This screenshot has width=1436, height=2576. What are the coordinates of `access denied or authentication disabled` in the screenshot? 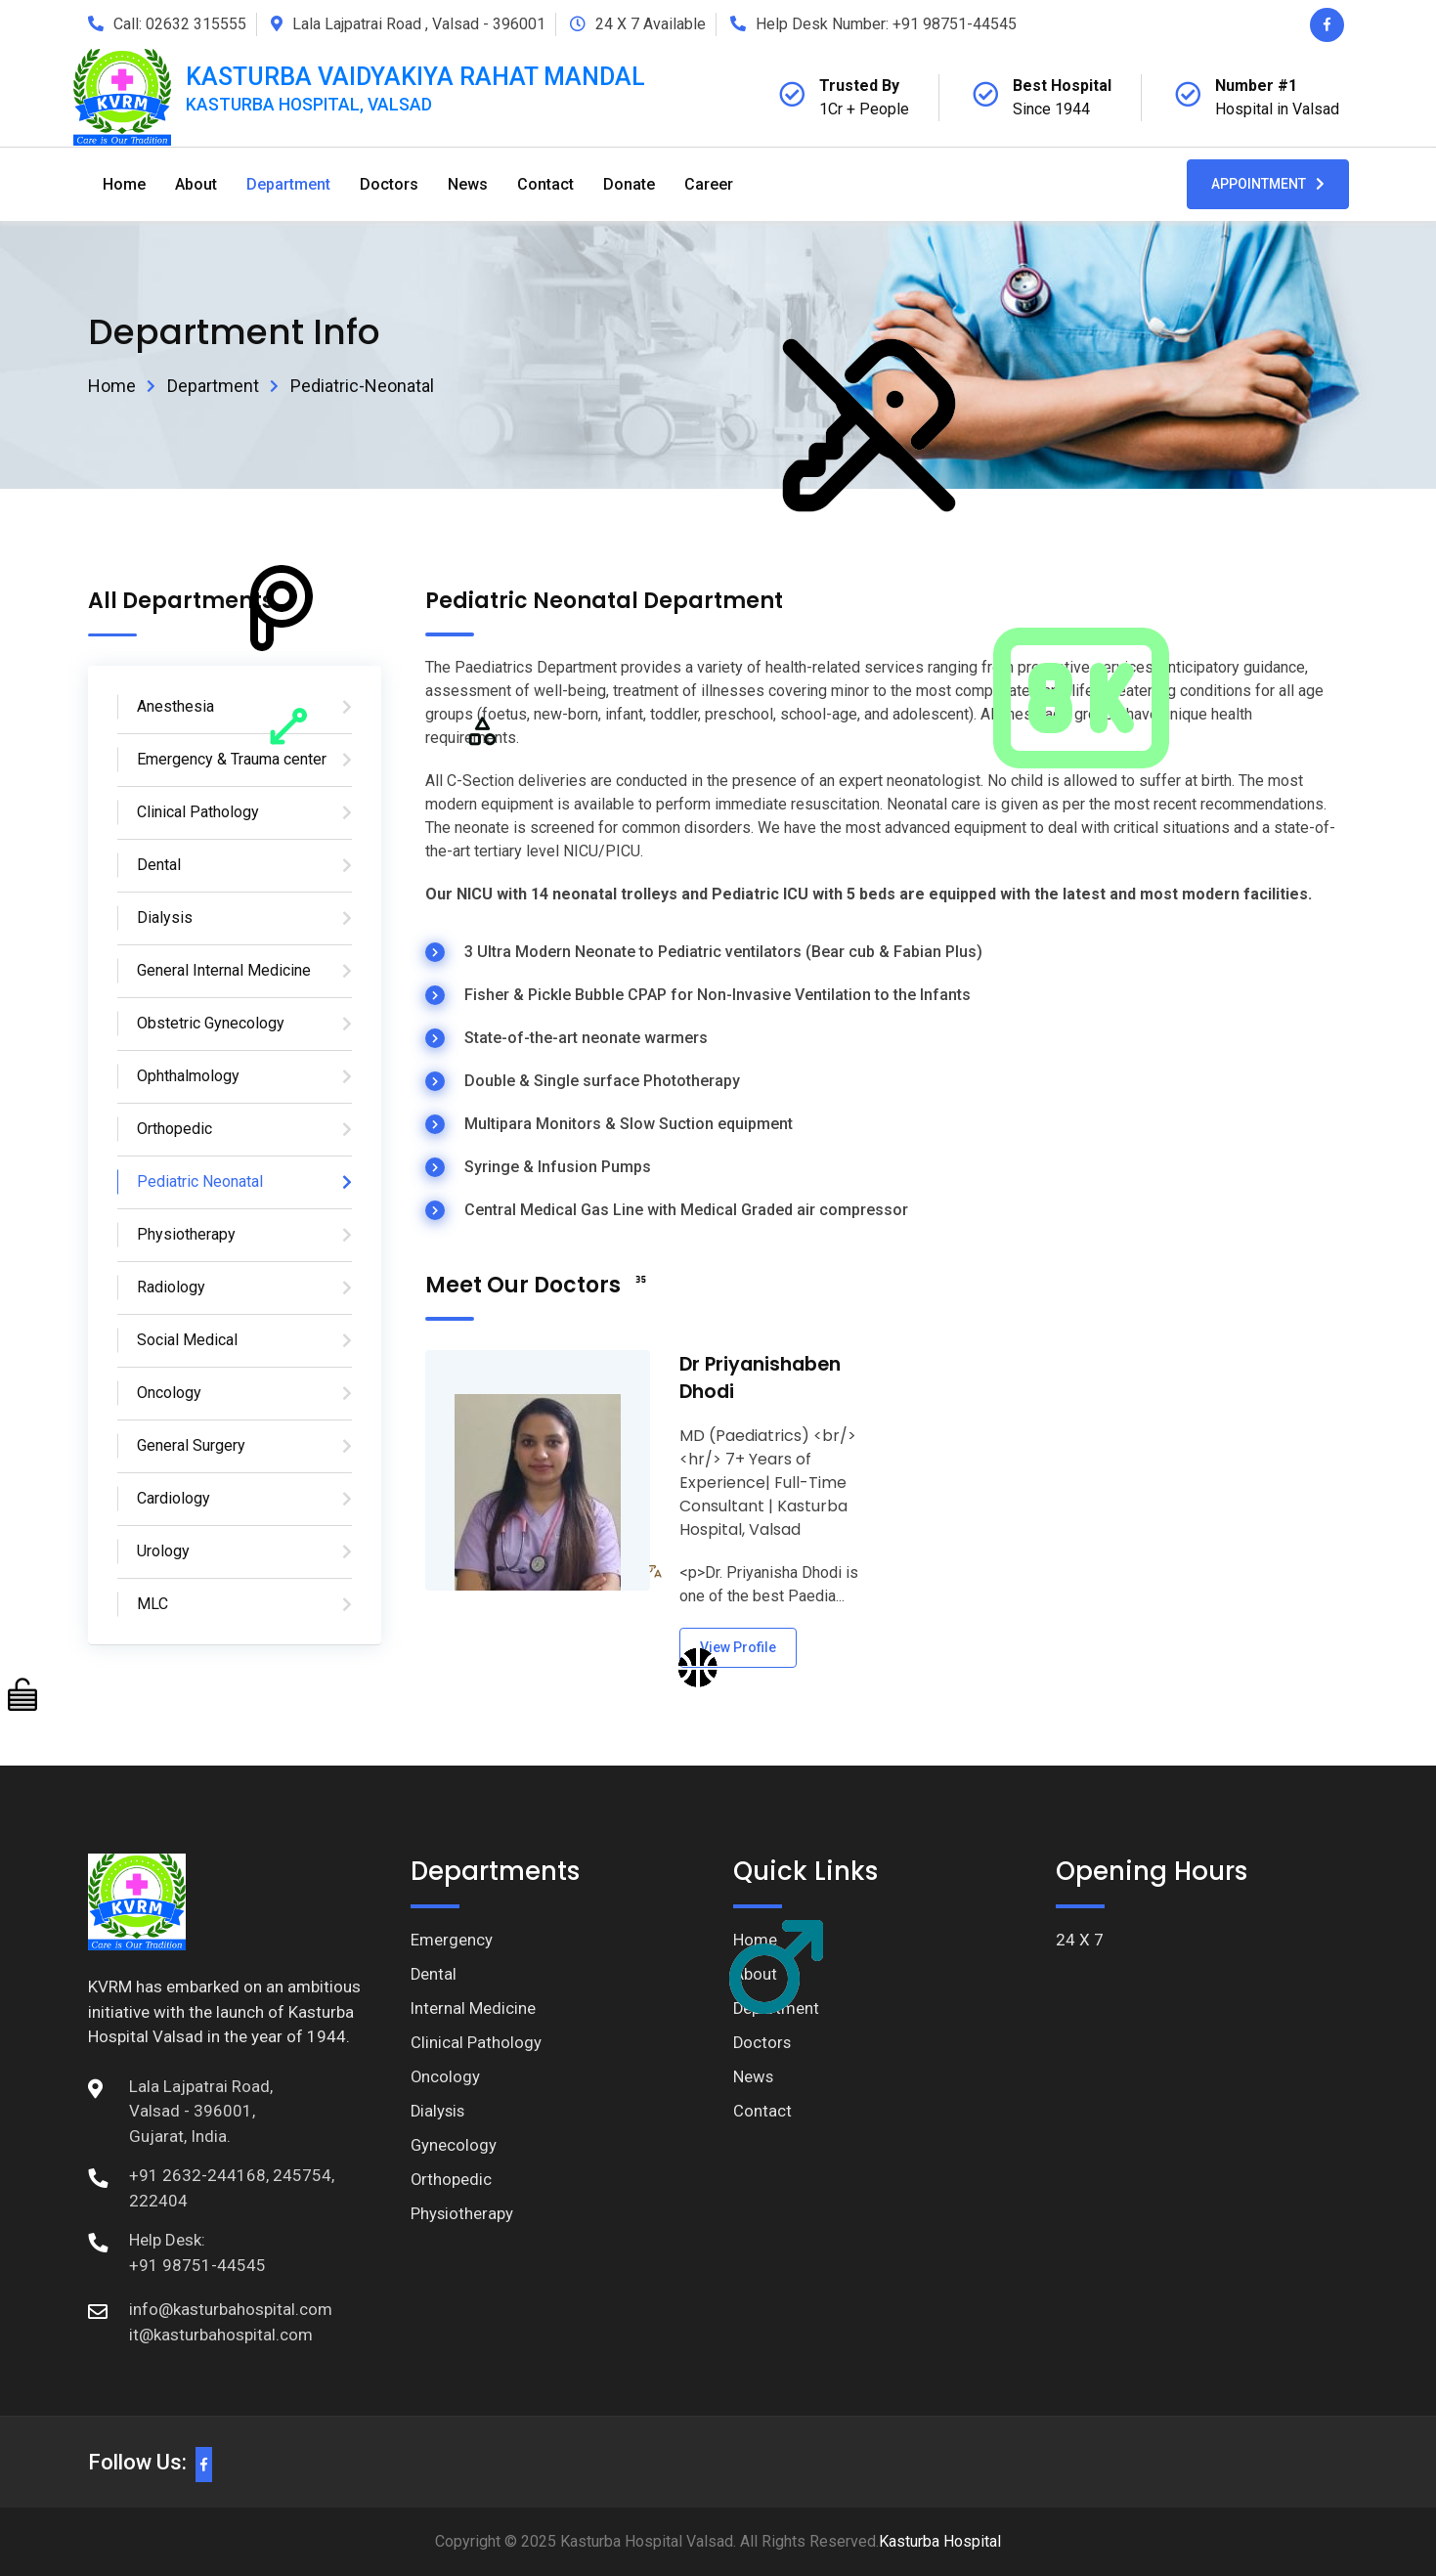 It's located at (869, 425).